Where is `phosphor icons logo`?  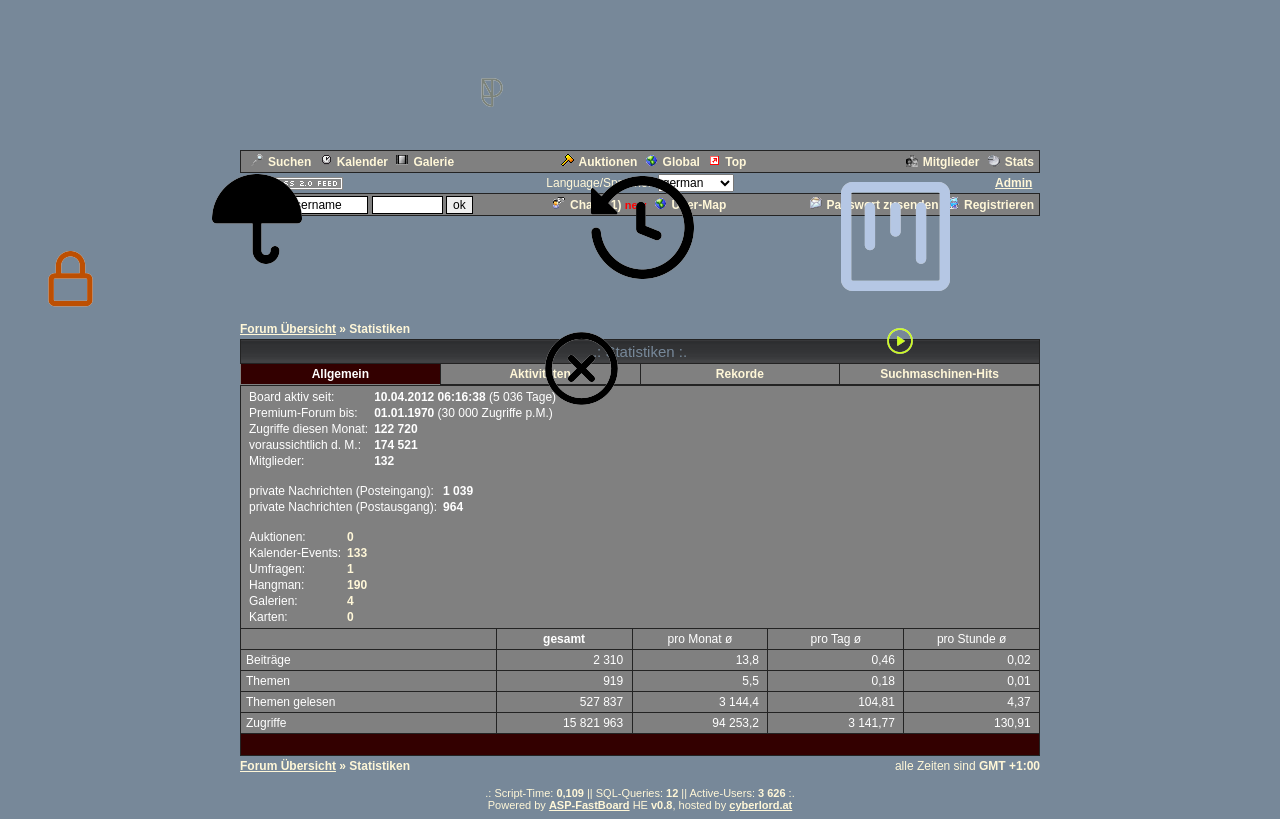
phosphor icons logo is located at coordinates (490, 91).